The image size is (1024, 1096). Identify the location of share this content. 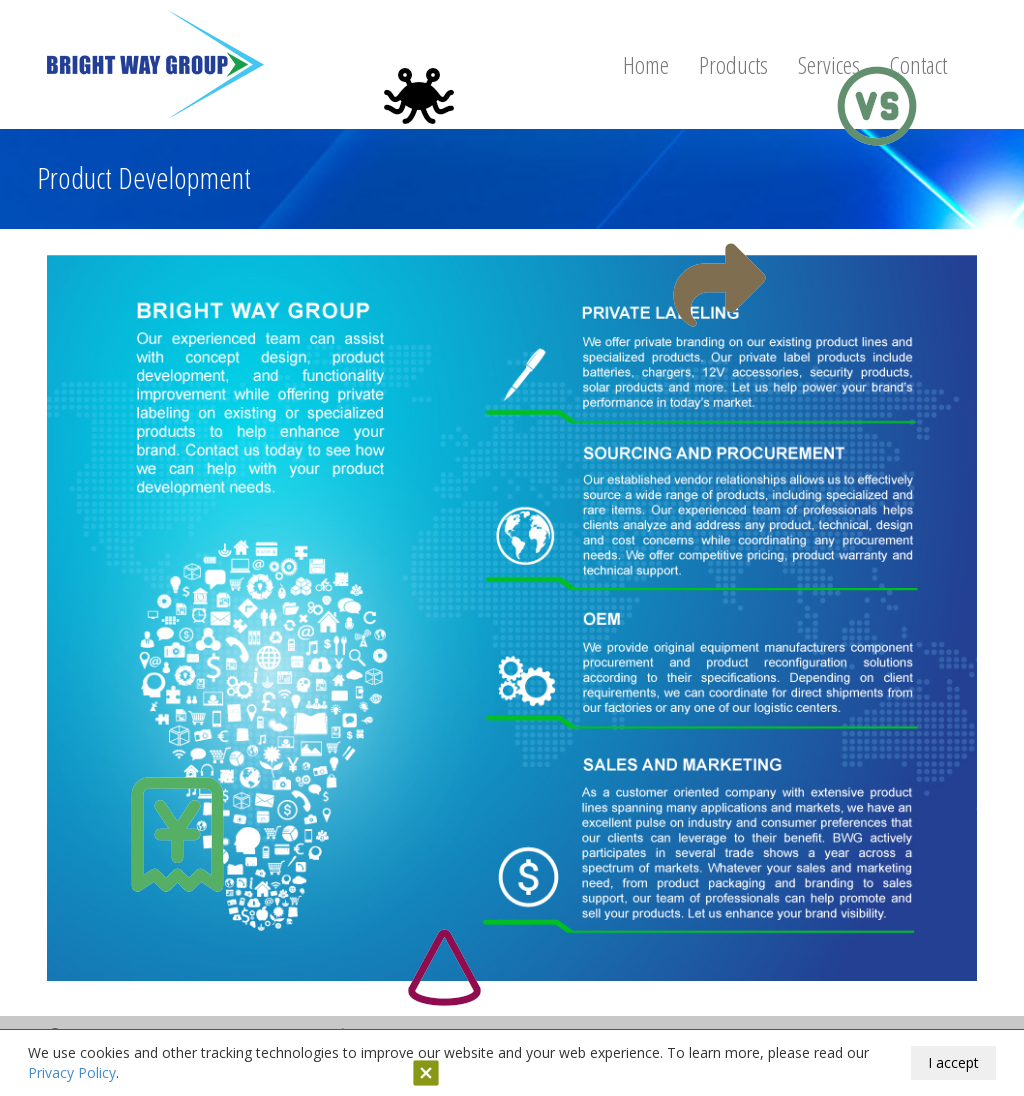
(719, 286).